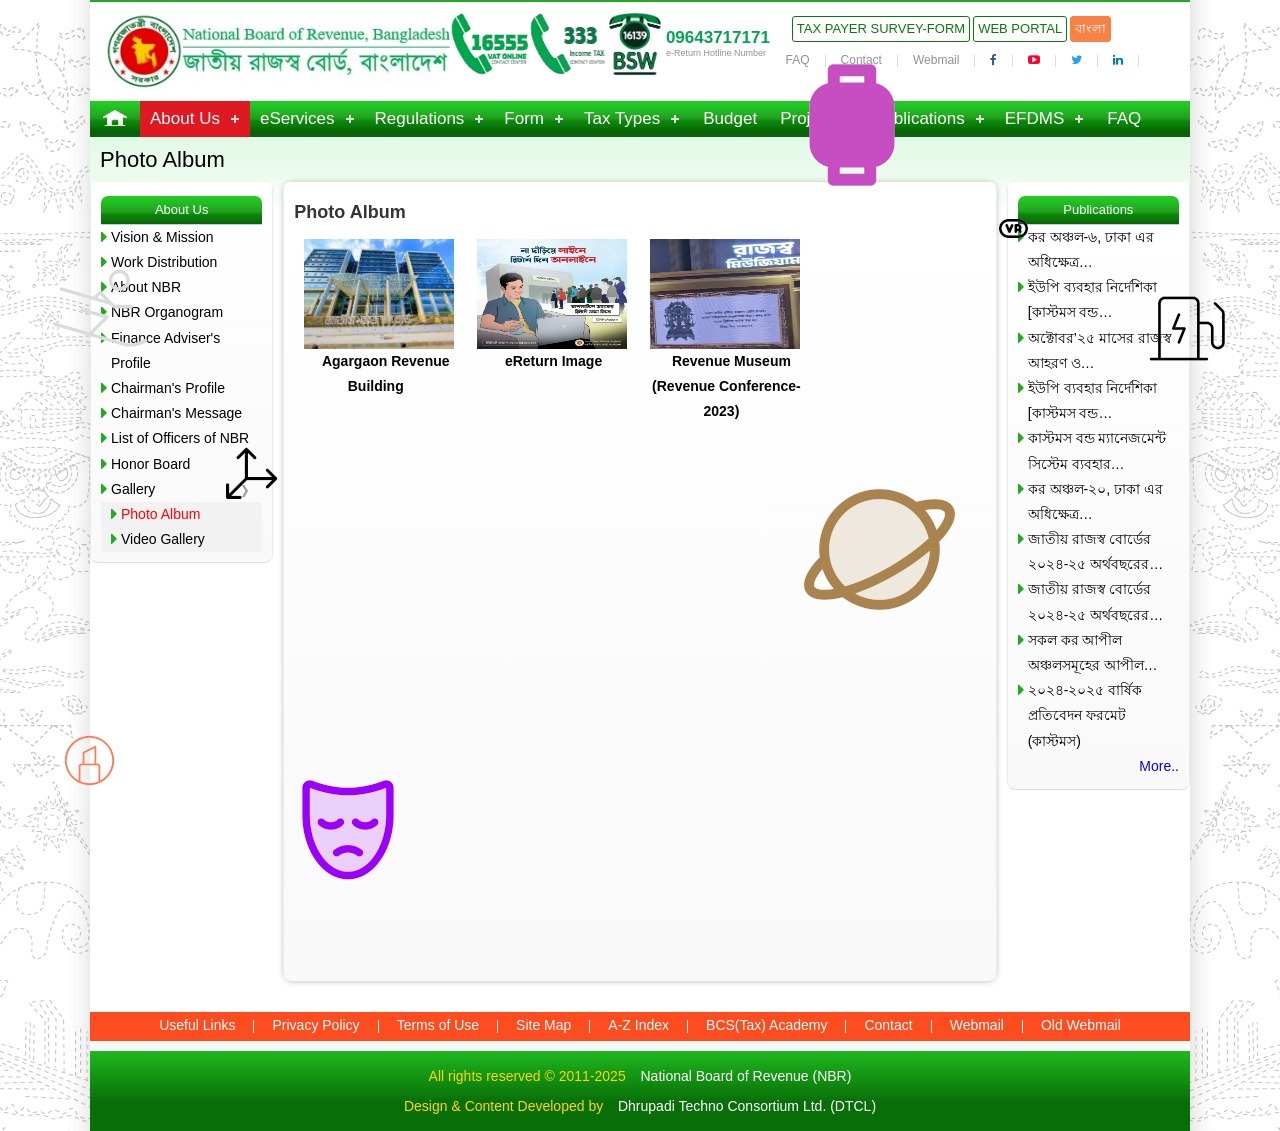  Describe the element at coordinates (1184, 328) in the screenshot. I see `find nearby EV charging stations` at that location.